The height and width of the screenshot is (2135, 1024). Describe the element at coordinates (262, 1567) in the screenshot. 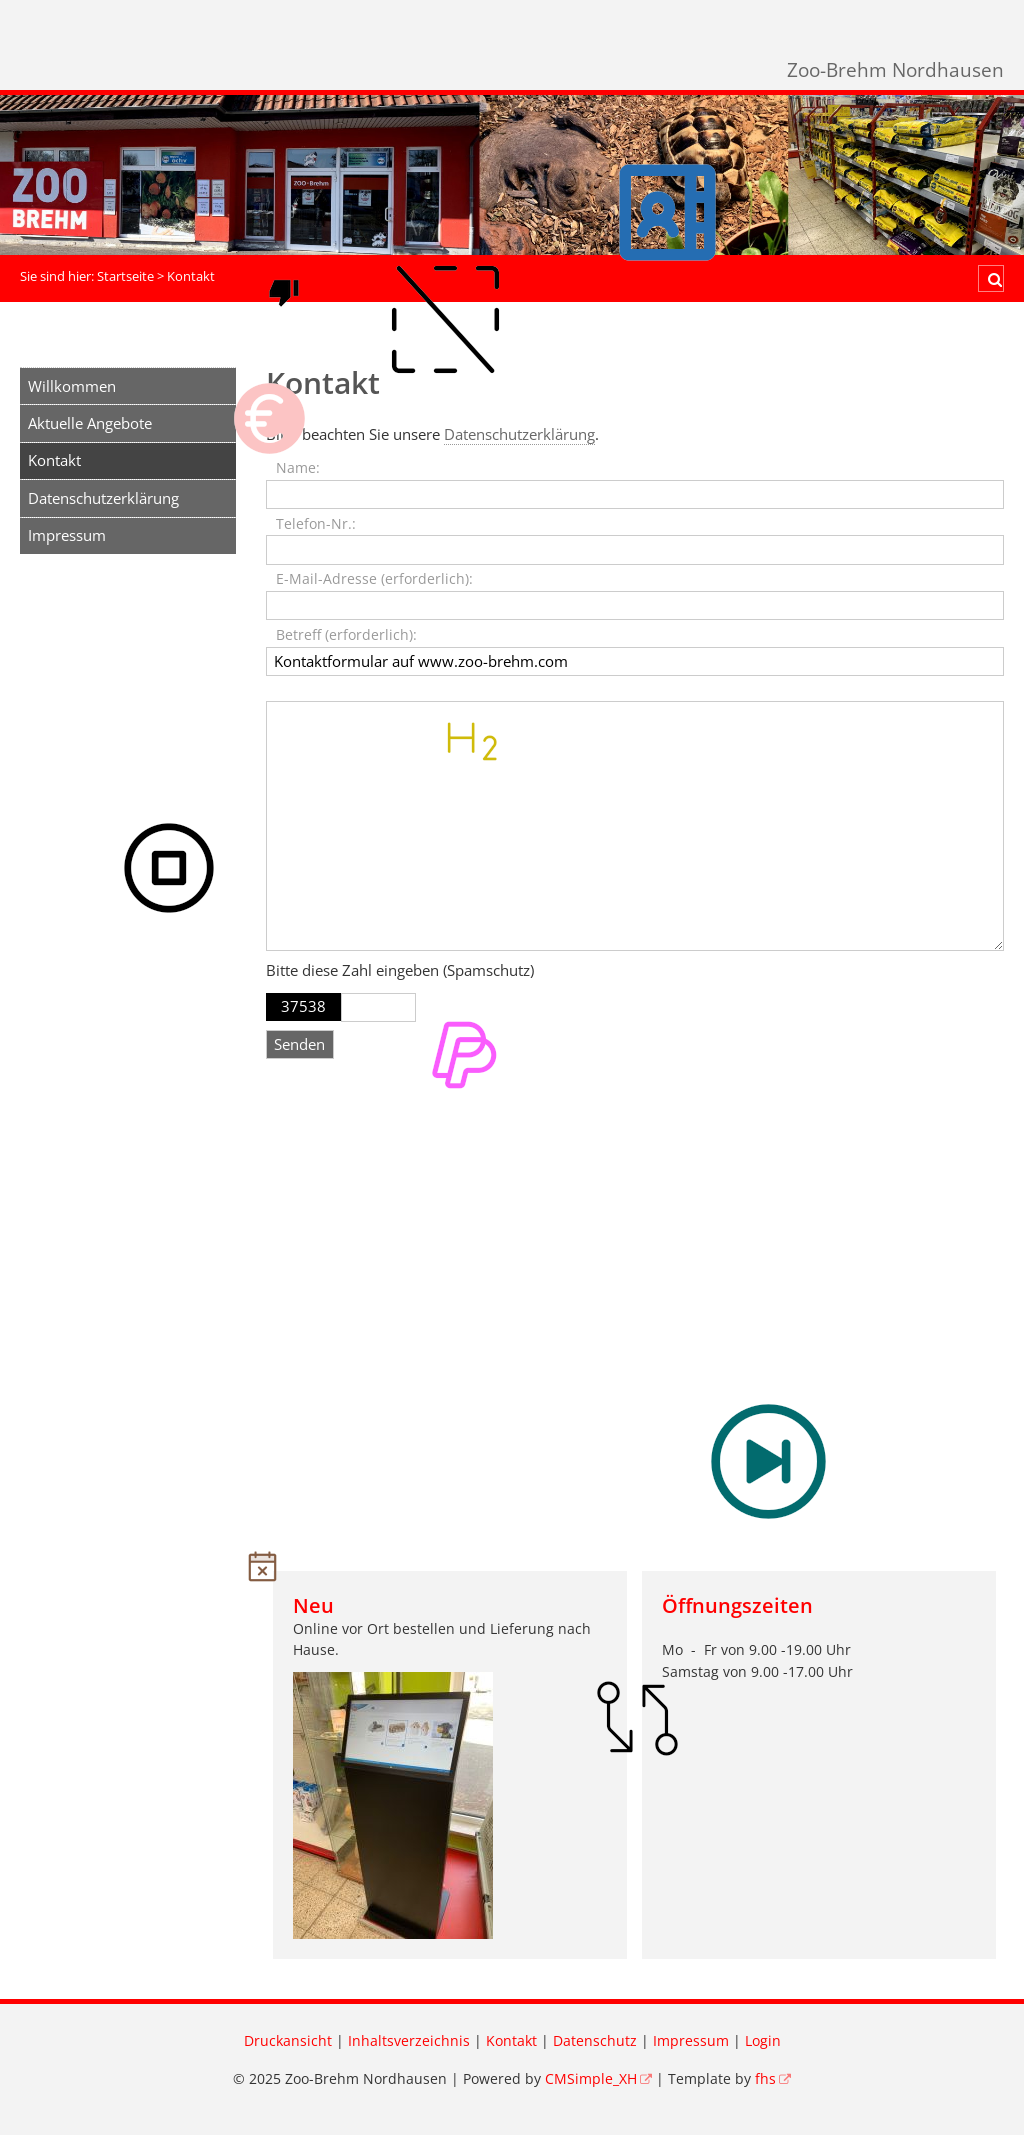

I see `cancel or delete a scheduled event` at that location.